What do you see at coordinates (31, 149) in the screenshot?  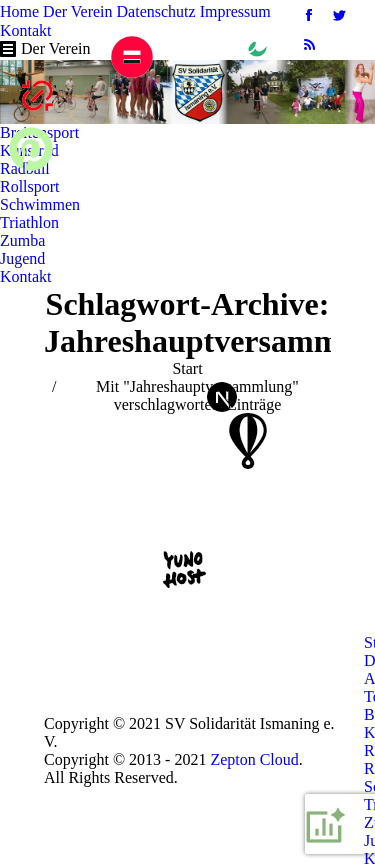 I see `open the Pinterest app` at bounding box center [31, 149].